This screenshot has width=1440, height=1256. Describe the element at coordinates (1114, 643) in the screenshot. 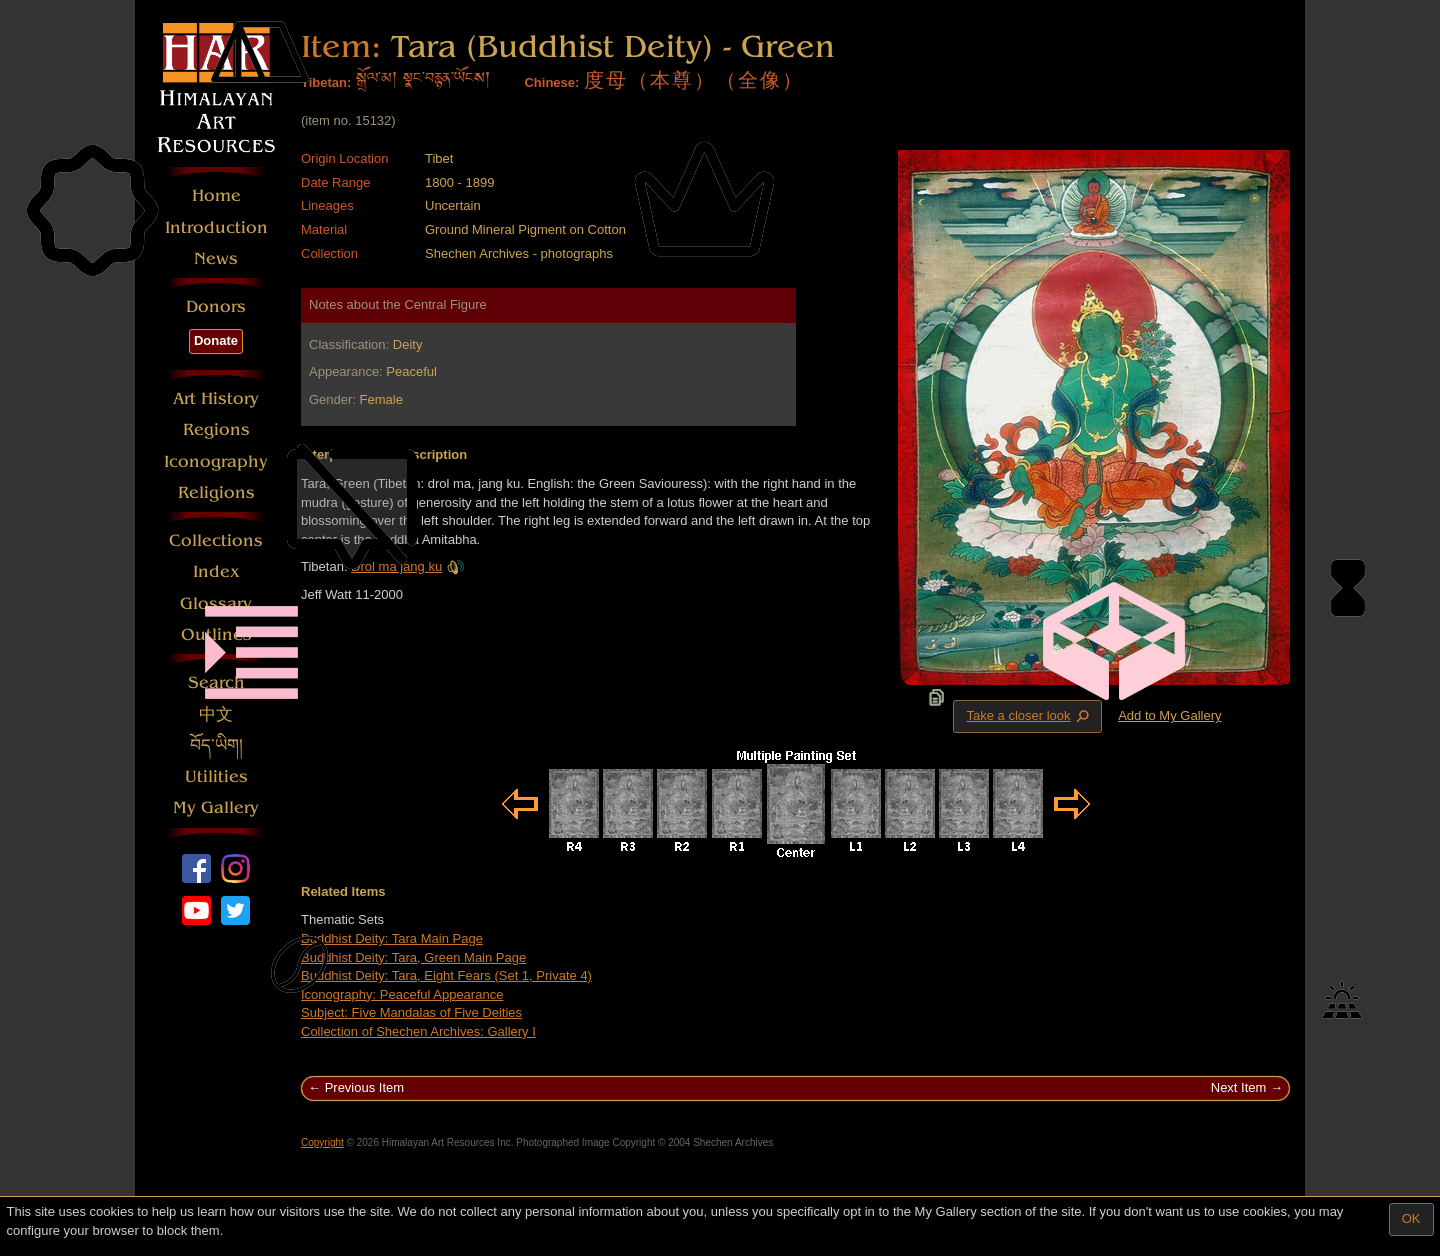

I see `open codepen to view or edit code snippets` at that location.